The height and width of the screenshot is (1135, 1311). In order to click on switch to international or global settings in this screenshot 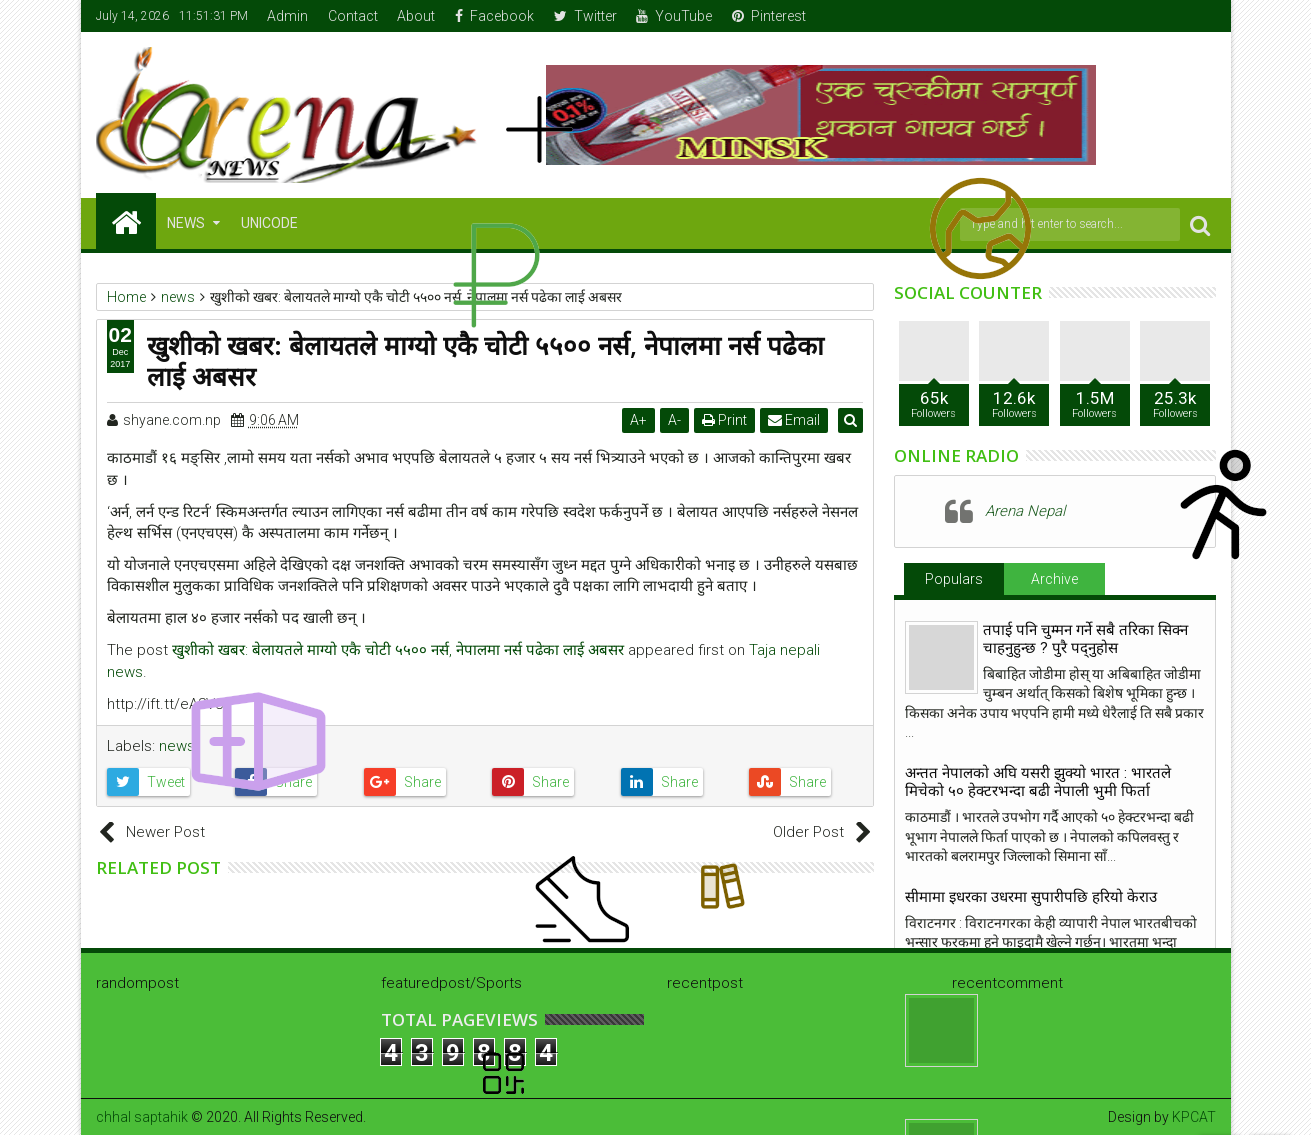, I will do `click(980, 228)`.